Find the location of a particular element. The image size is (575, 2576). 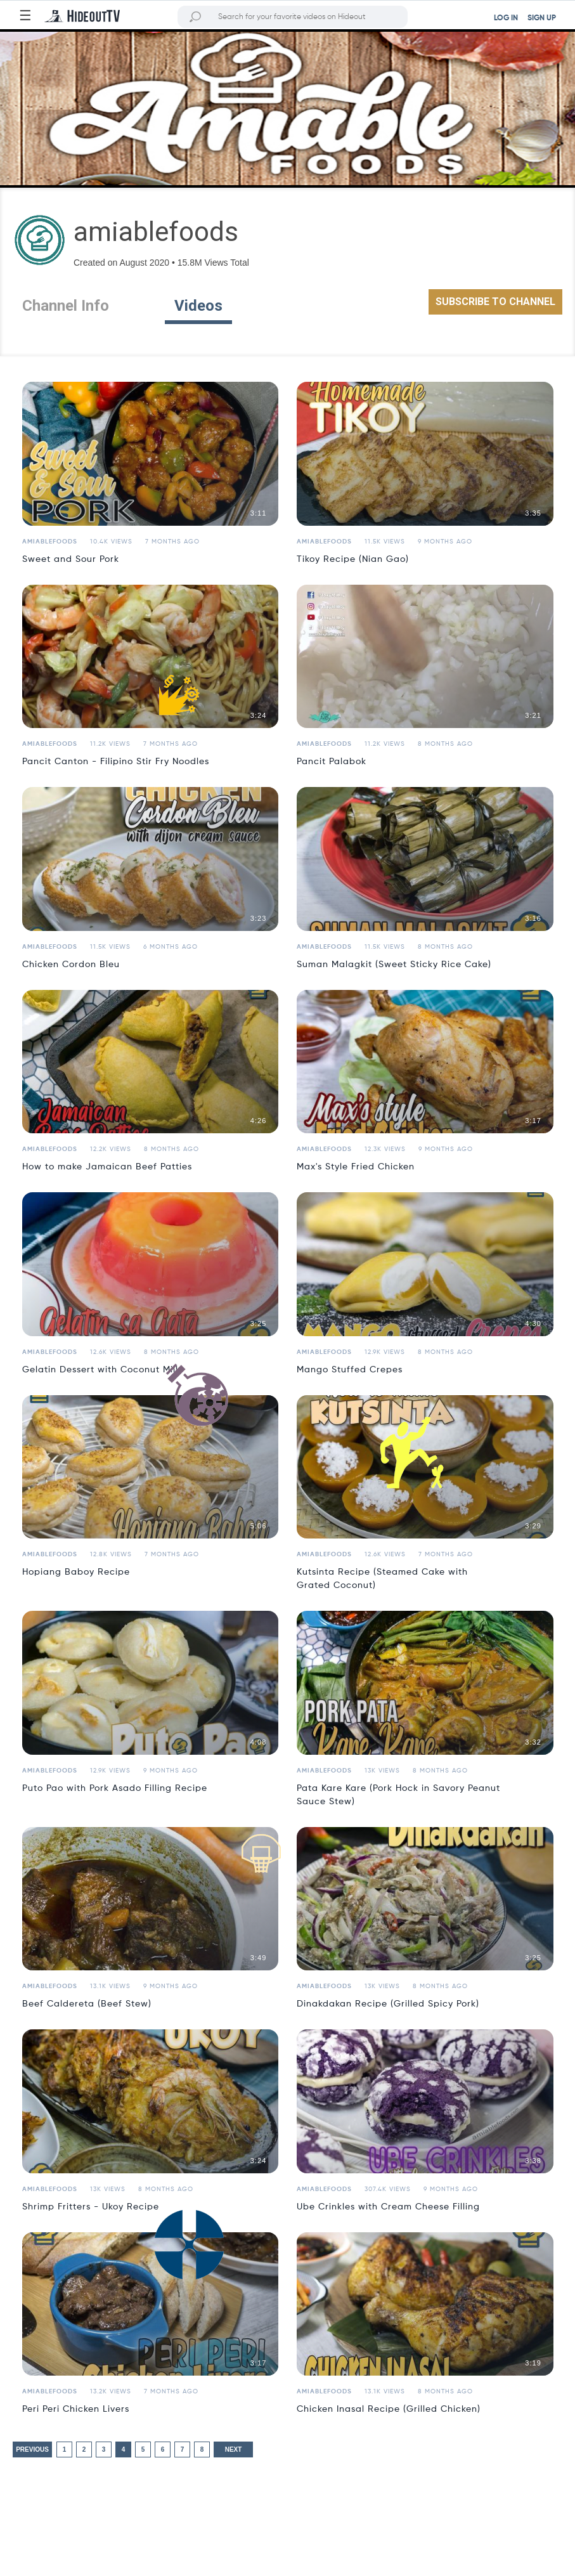

use a frost potion or ice spell item is located at coordinates (197, 1394).